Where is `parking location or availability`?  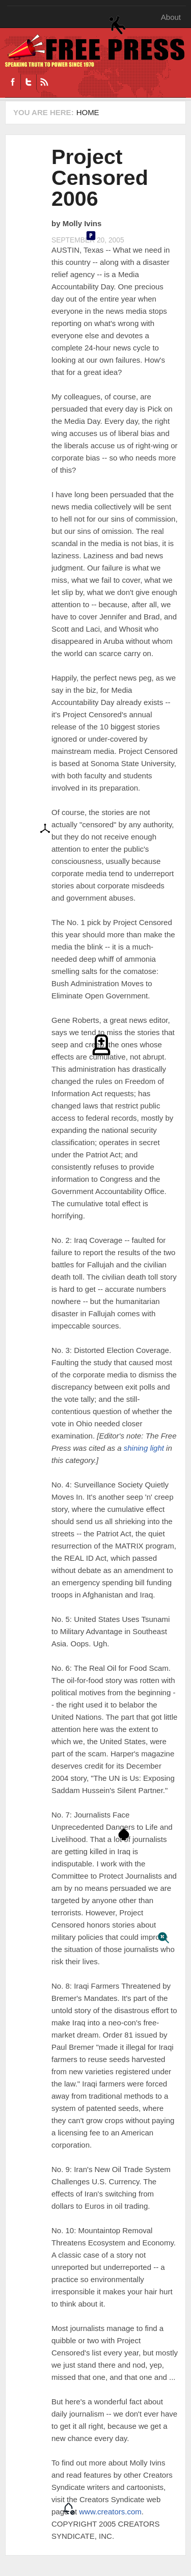
parking location or availability is located at coordinates (91, 235).